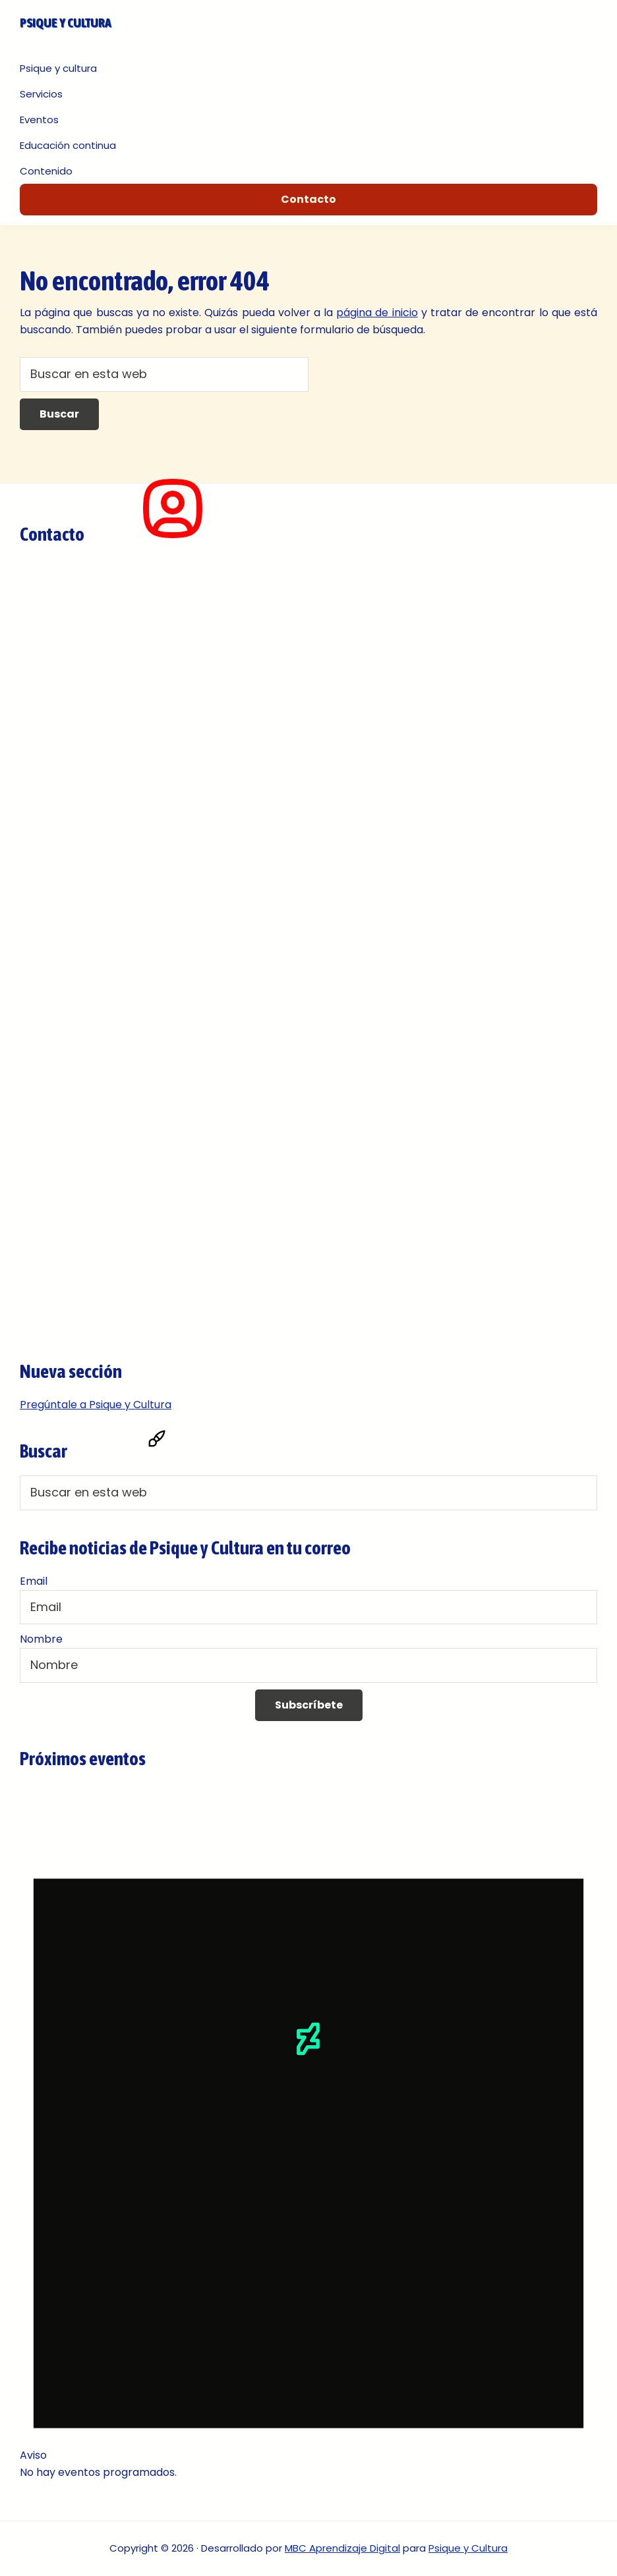 The height and width of the screenshot is (2576, 617). I want to click on visit deviantart profile or page, so click(308, 2039).